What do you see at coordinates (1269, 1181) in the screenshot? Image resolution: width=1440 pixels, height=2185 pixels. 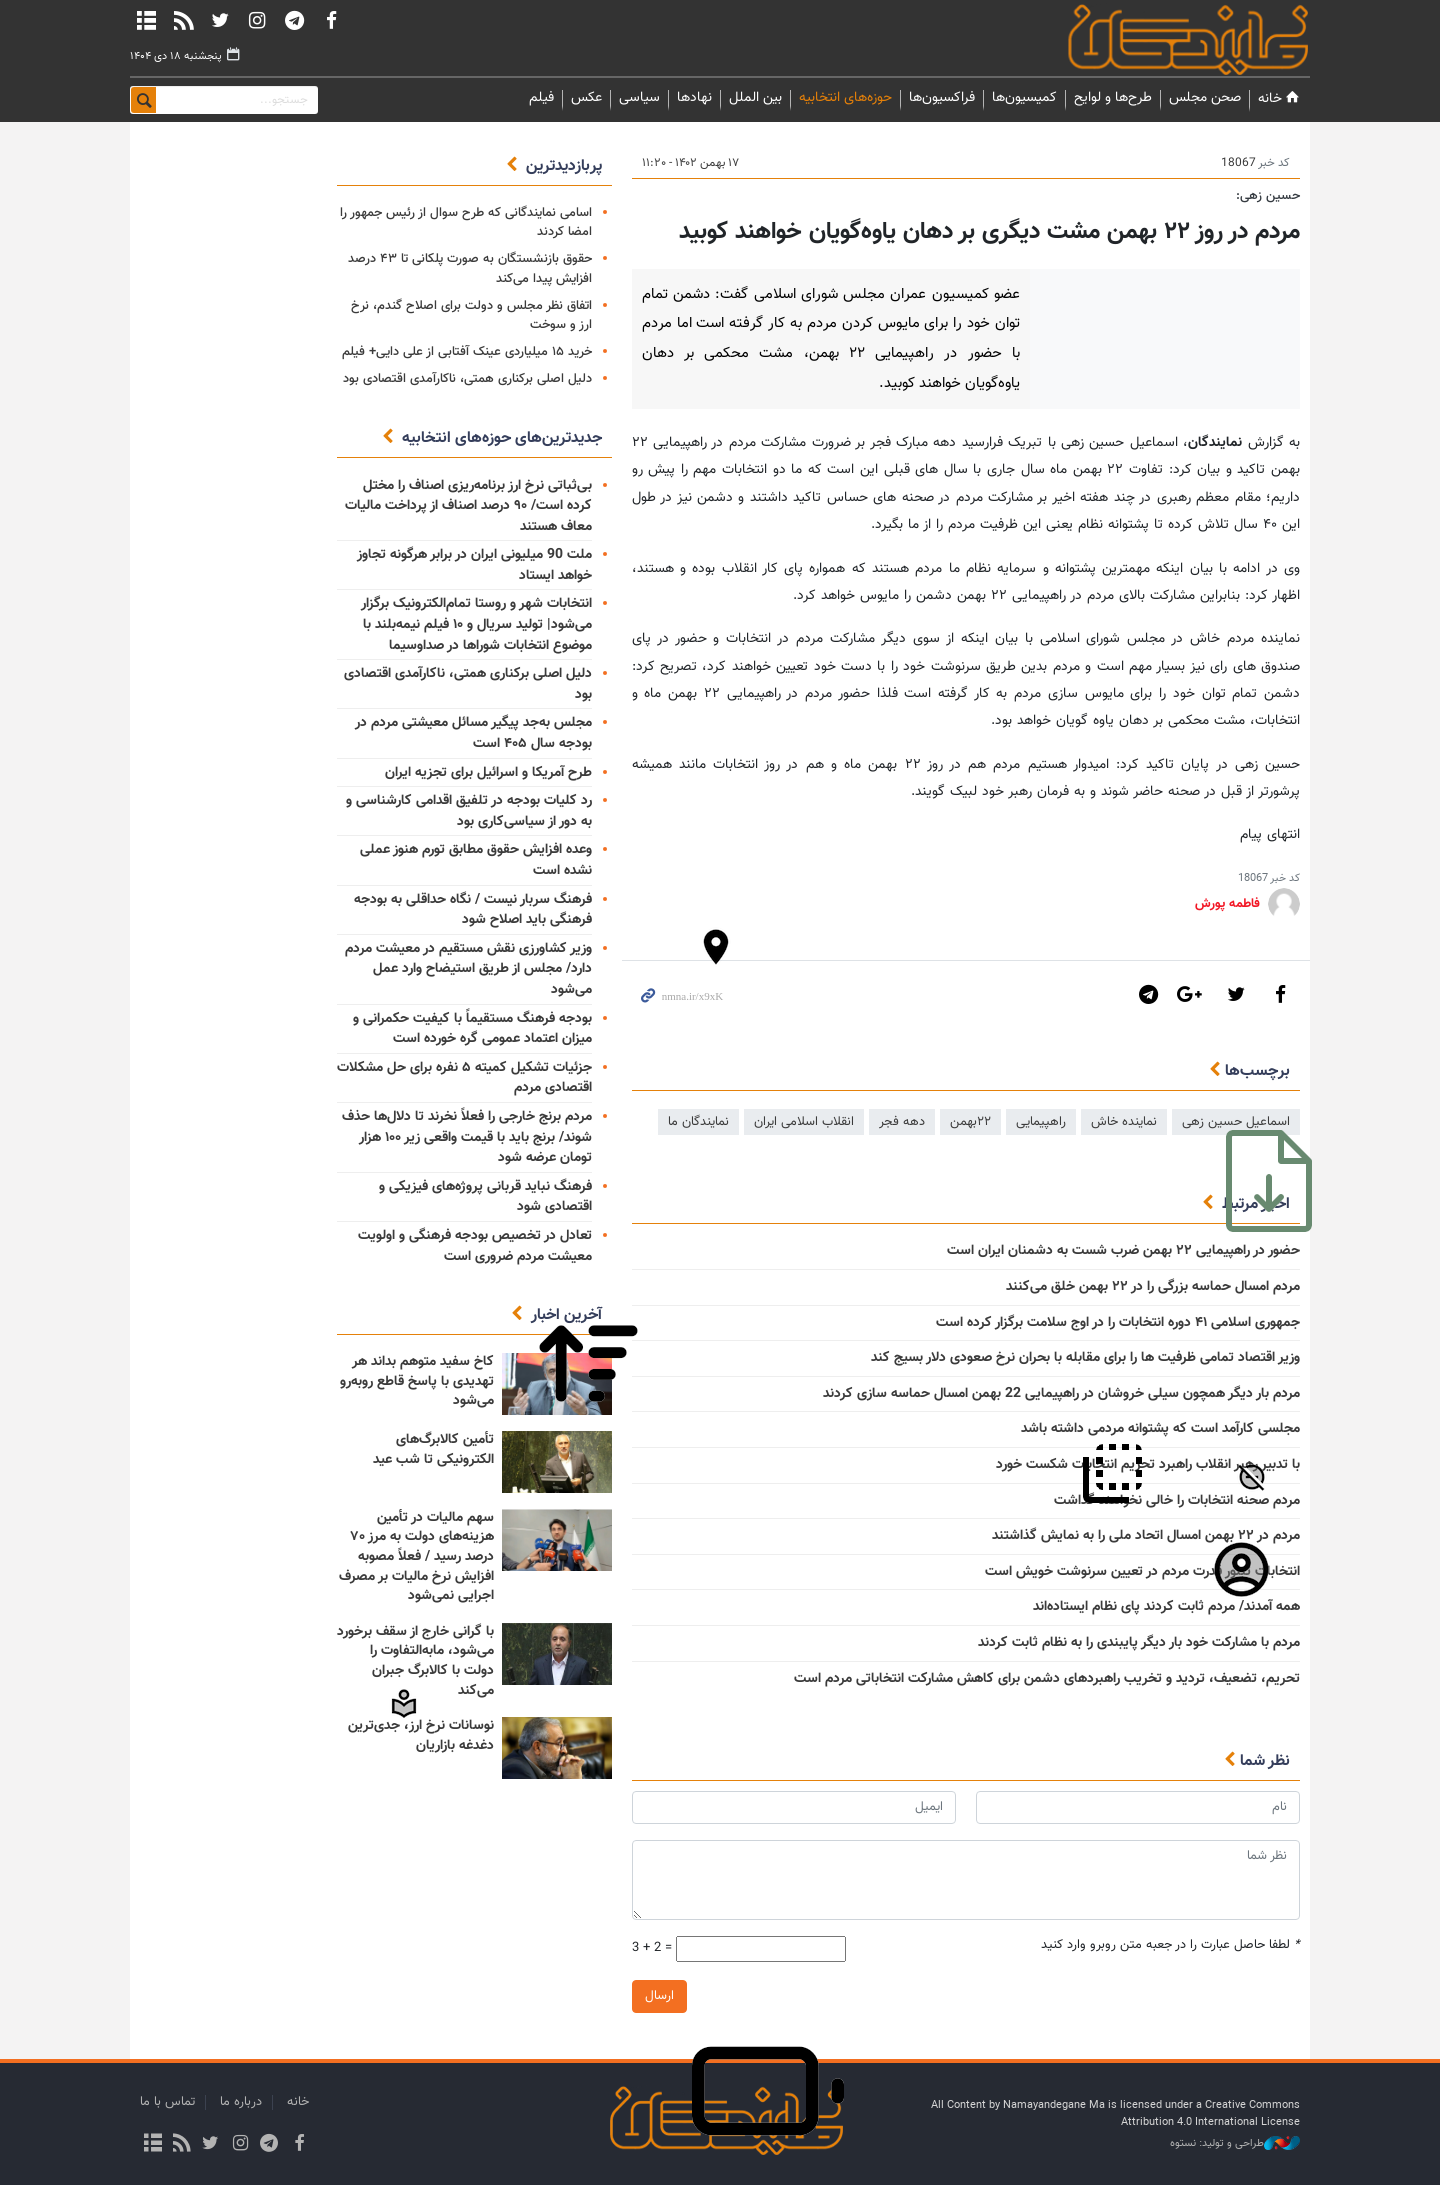 I see `download a file` at bounding box center [1269, 1181].